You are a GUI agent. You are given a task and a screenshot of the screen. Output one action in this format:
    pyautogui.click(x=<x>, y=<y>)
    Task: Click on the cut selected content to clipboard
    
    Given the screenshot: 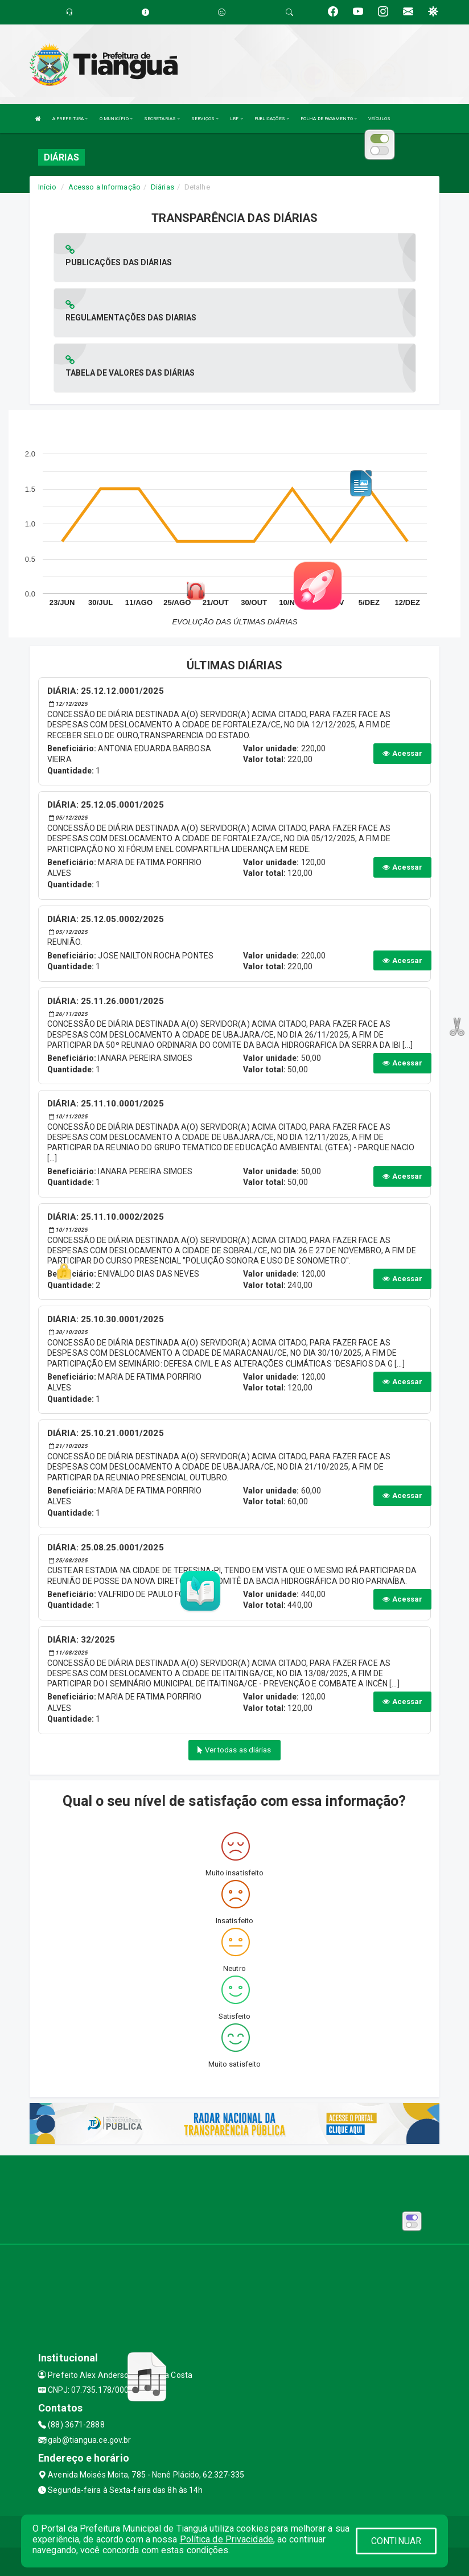 What is the action you would take?
    pyautogui.click(x=457, y=1027)
    